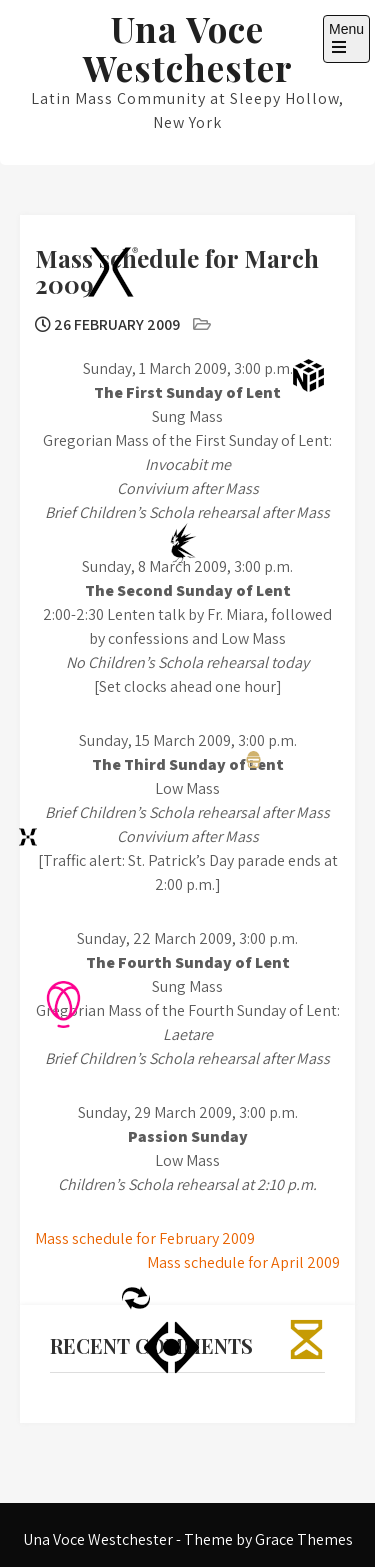 The image size is (375, 1567). I want to click on indicates a process is in progress or loading, so click(306, 1339).